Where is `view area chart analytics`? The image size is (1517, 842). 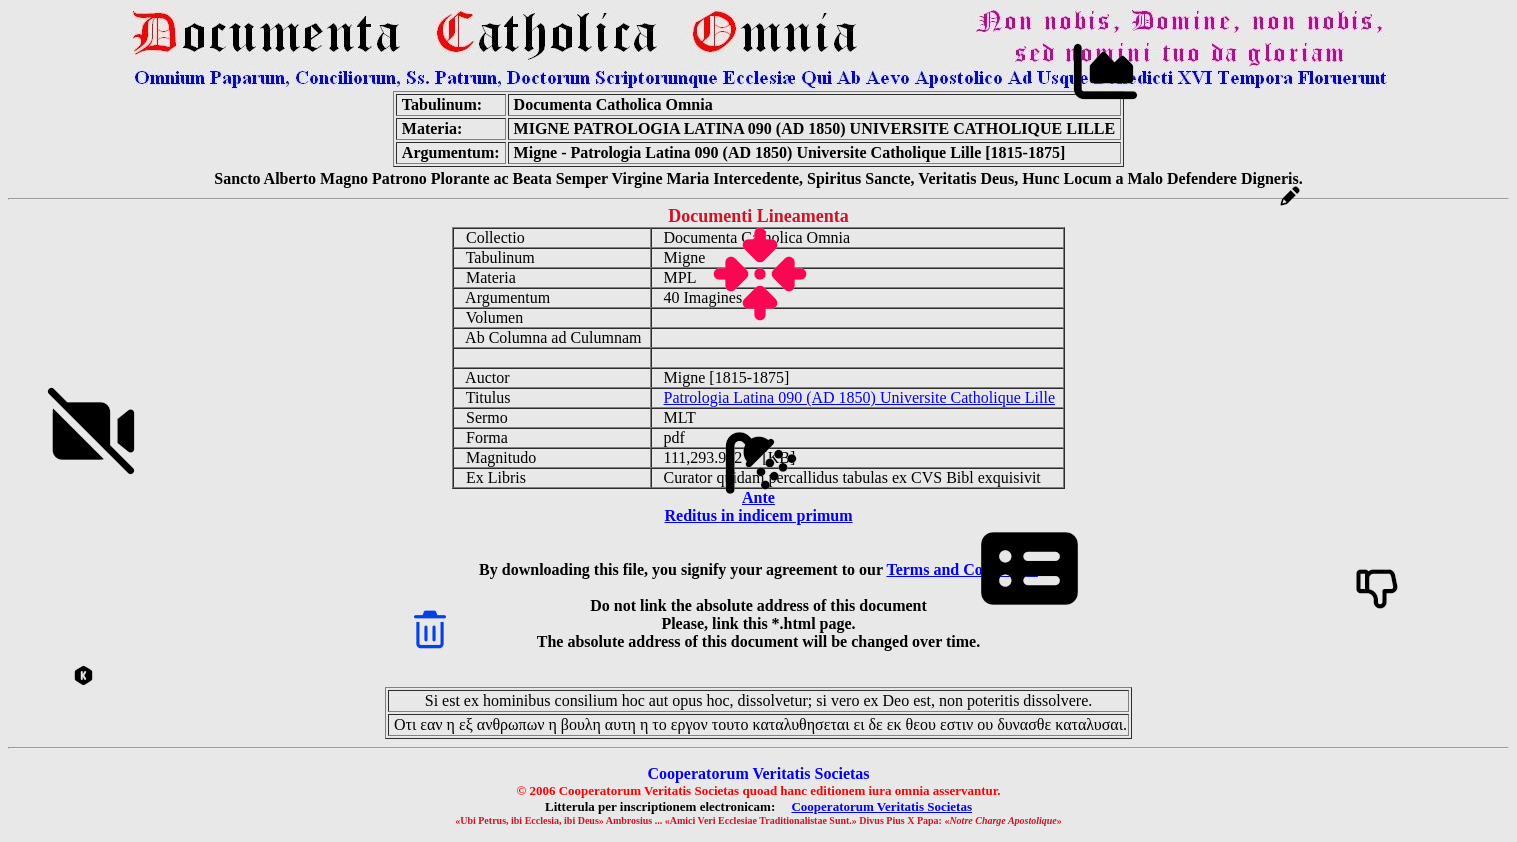 view area chart analytics is located at coordinates (1105, 71).